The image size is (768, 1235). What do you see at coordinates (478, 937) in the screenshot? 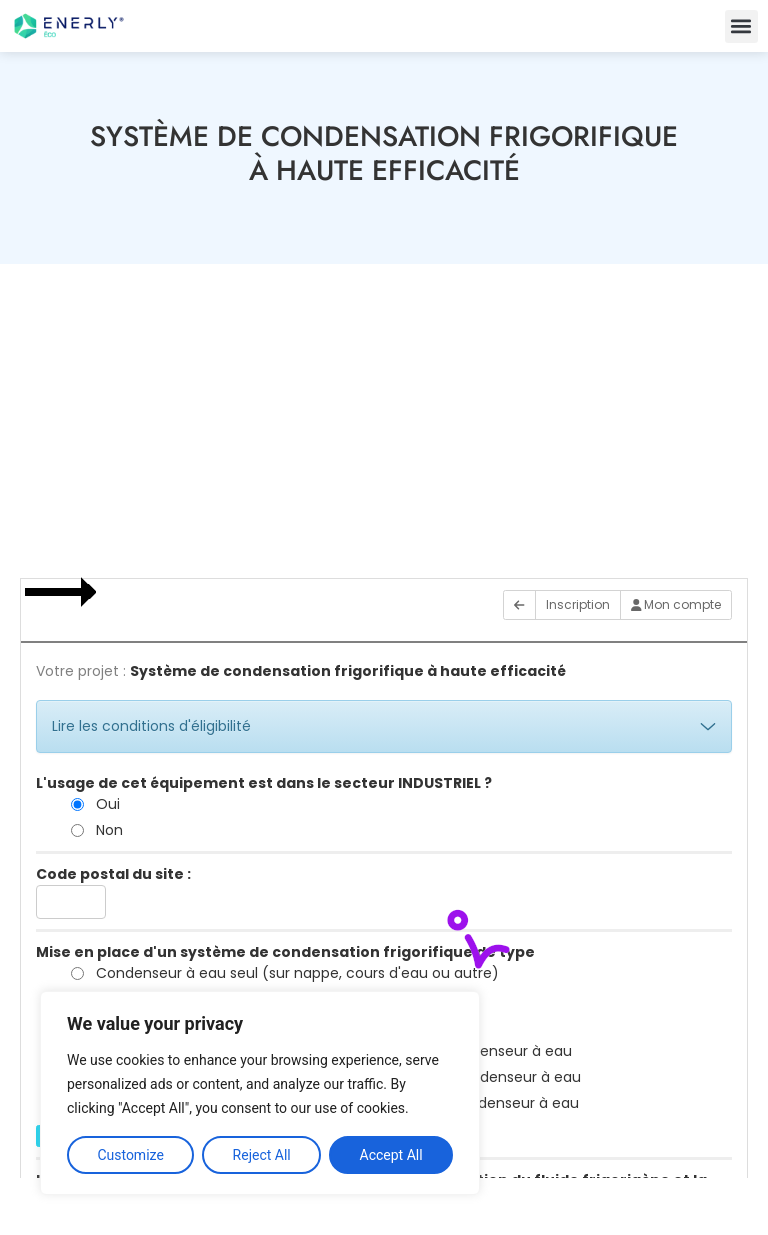
I see `undo or go back to previous state` at bounding box center [478, 937].